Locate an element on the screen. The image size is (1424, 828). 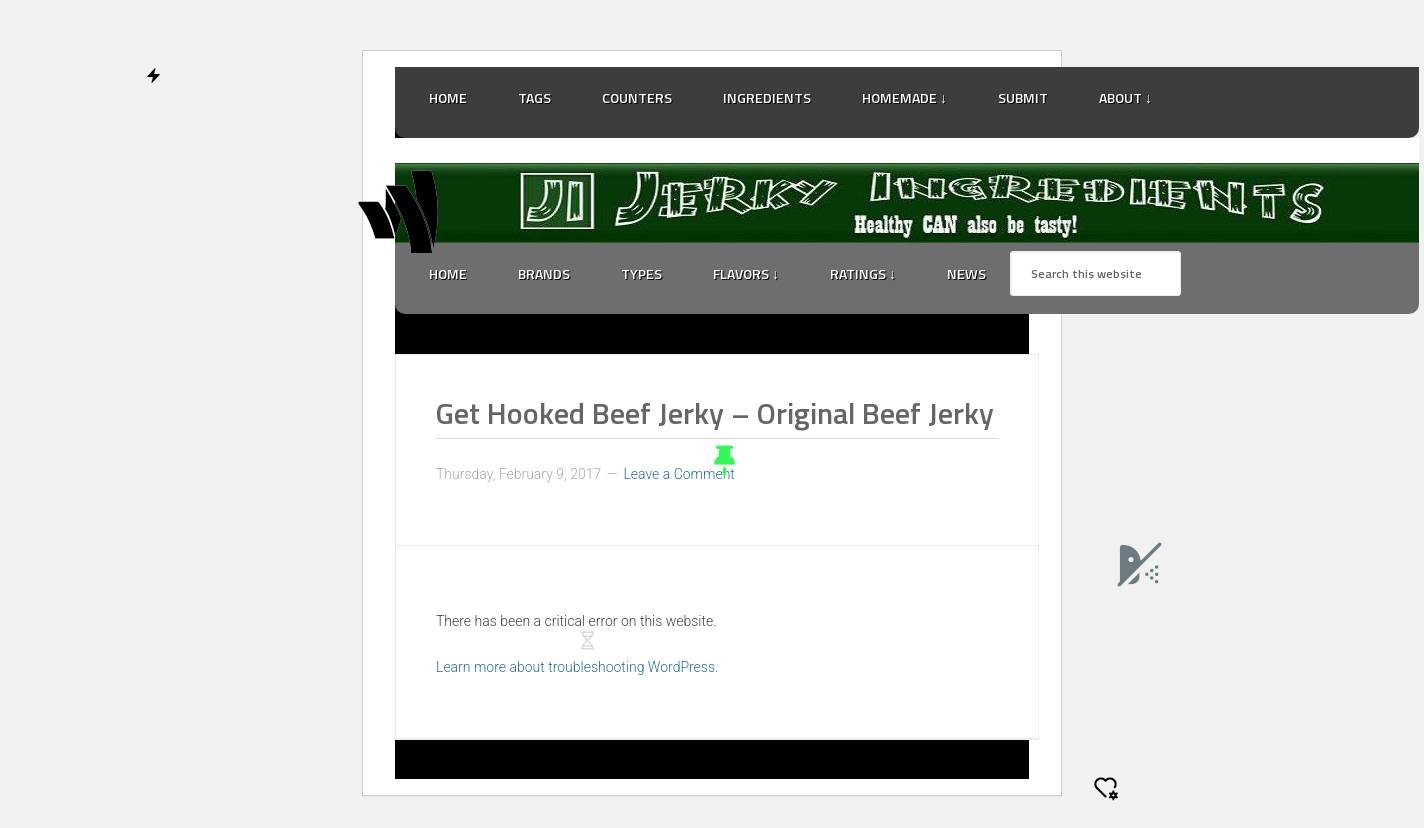
manage favorites settings is located at coordinates (1105, 787).